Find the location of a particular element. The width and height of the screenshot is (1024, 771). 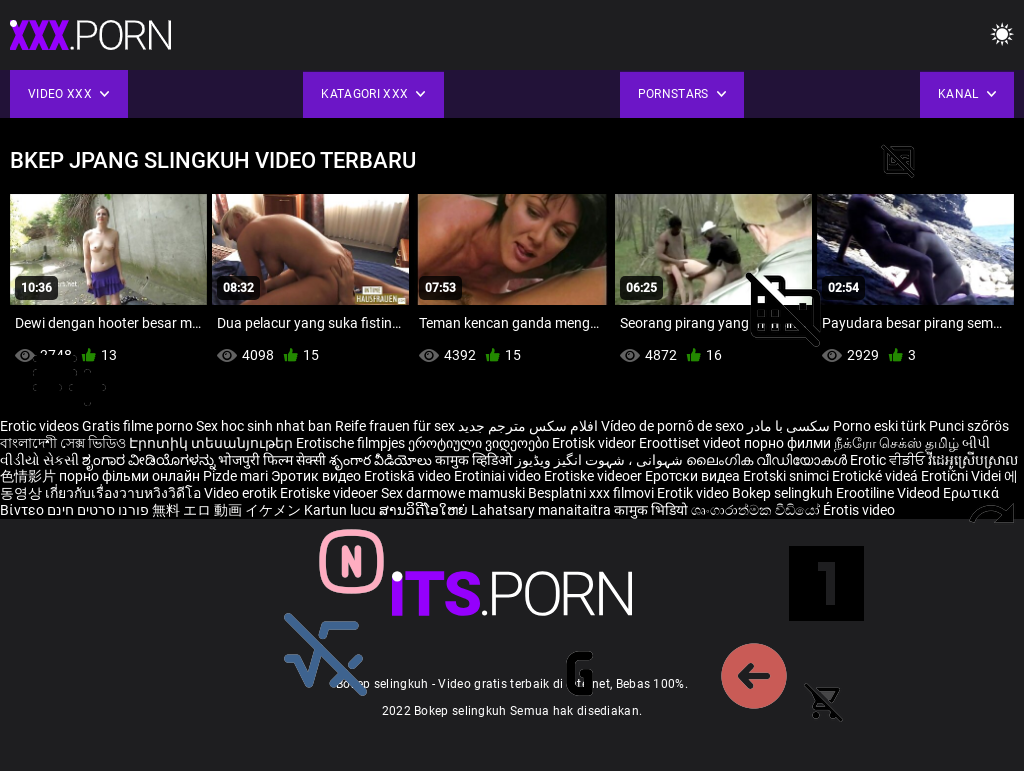

closed captions are disabled is located at coordinates (899, 160).